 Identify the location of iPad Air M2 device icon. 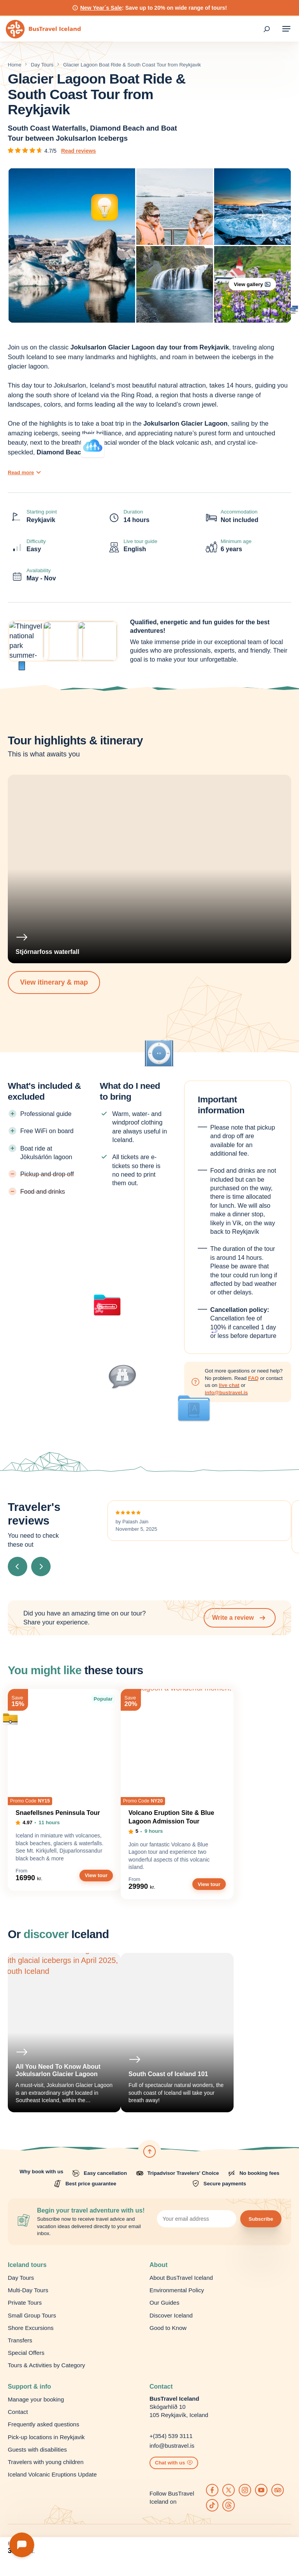
(22, 666).